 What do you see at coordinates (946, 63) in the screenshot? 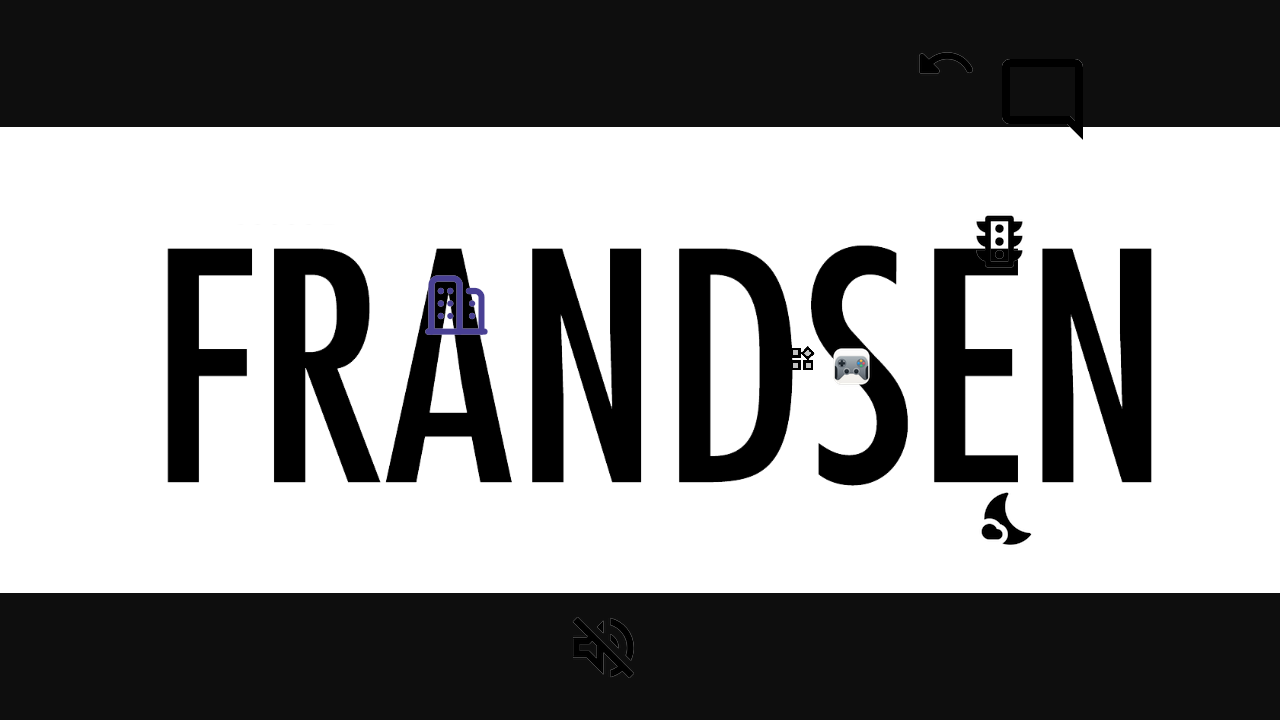
I see `undo the last action` at bounding box center [946, 63].